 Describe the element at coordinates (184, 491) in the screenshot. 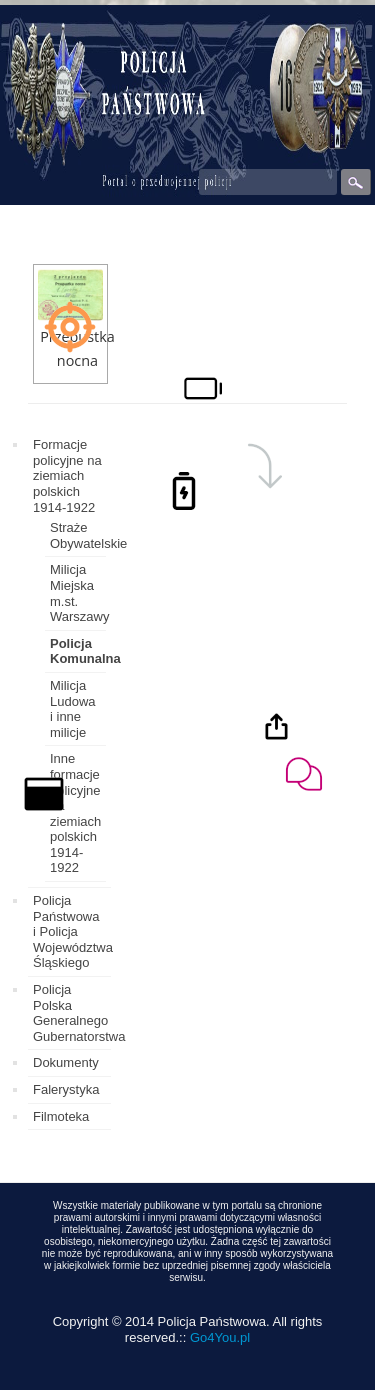

I see `indicates device is currently charging` at that location.